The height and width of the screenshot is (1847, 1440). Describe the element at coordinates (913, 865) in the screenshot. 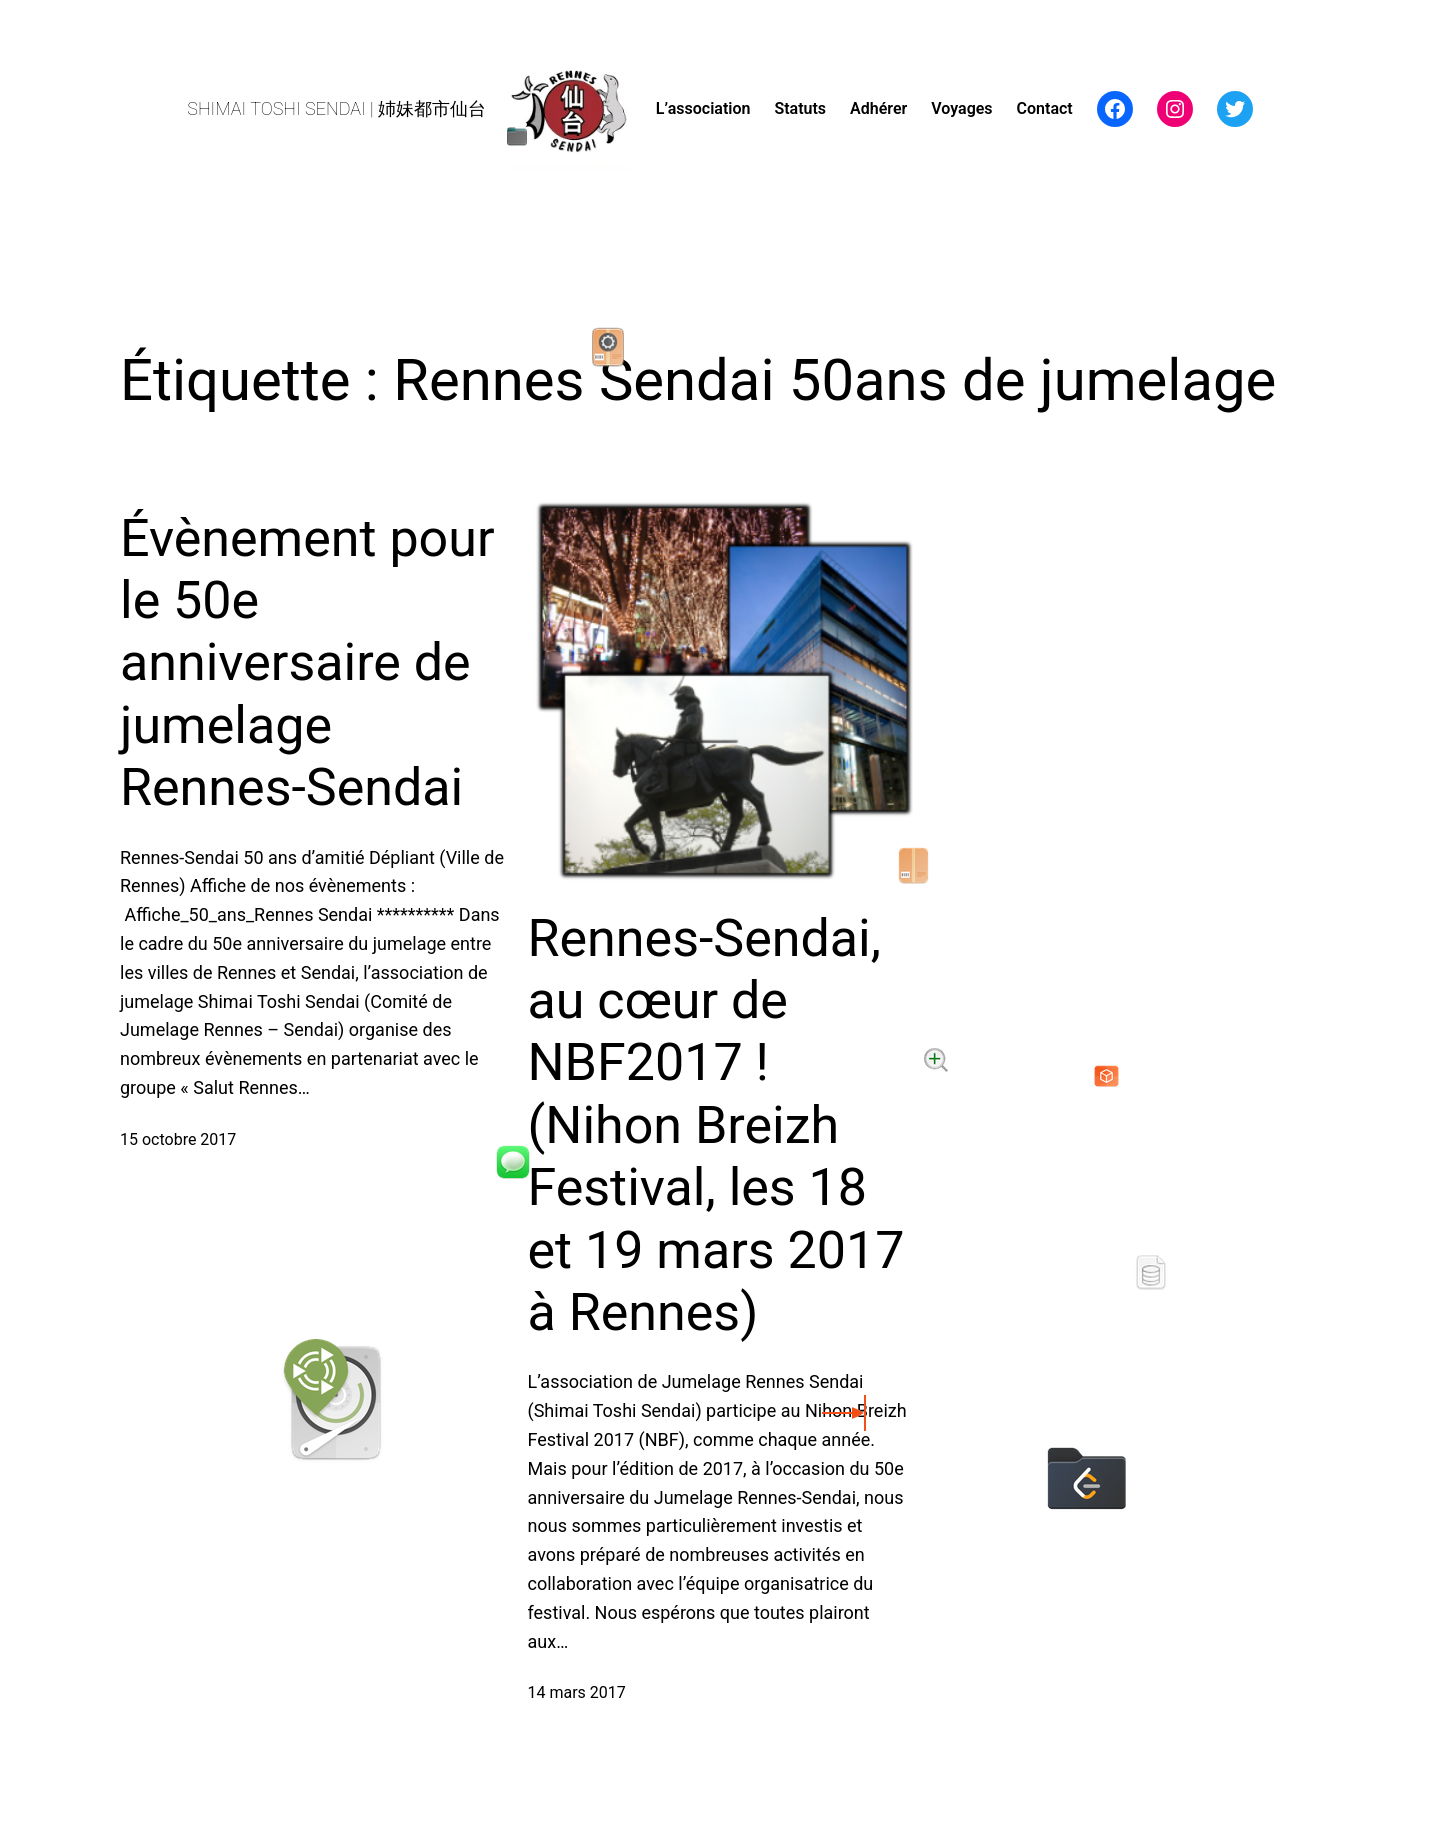

I see `a compressed archive or package file` at that location.